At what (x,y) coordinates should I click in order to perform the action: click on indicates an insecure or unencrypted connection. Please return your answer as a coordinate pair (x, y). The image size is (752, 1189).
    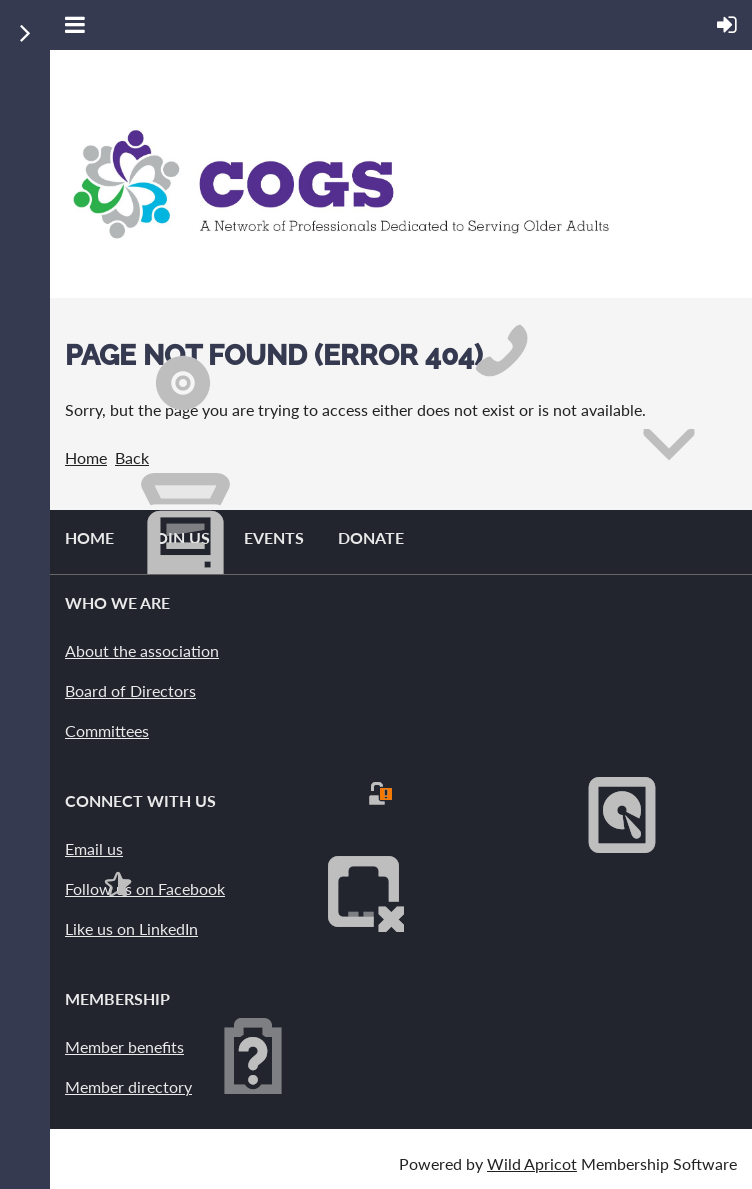
    Looking at the image, I should click on (380, 794).